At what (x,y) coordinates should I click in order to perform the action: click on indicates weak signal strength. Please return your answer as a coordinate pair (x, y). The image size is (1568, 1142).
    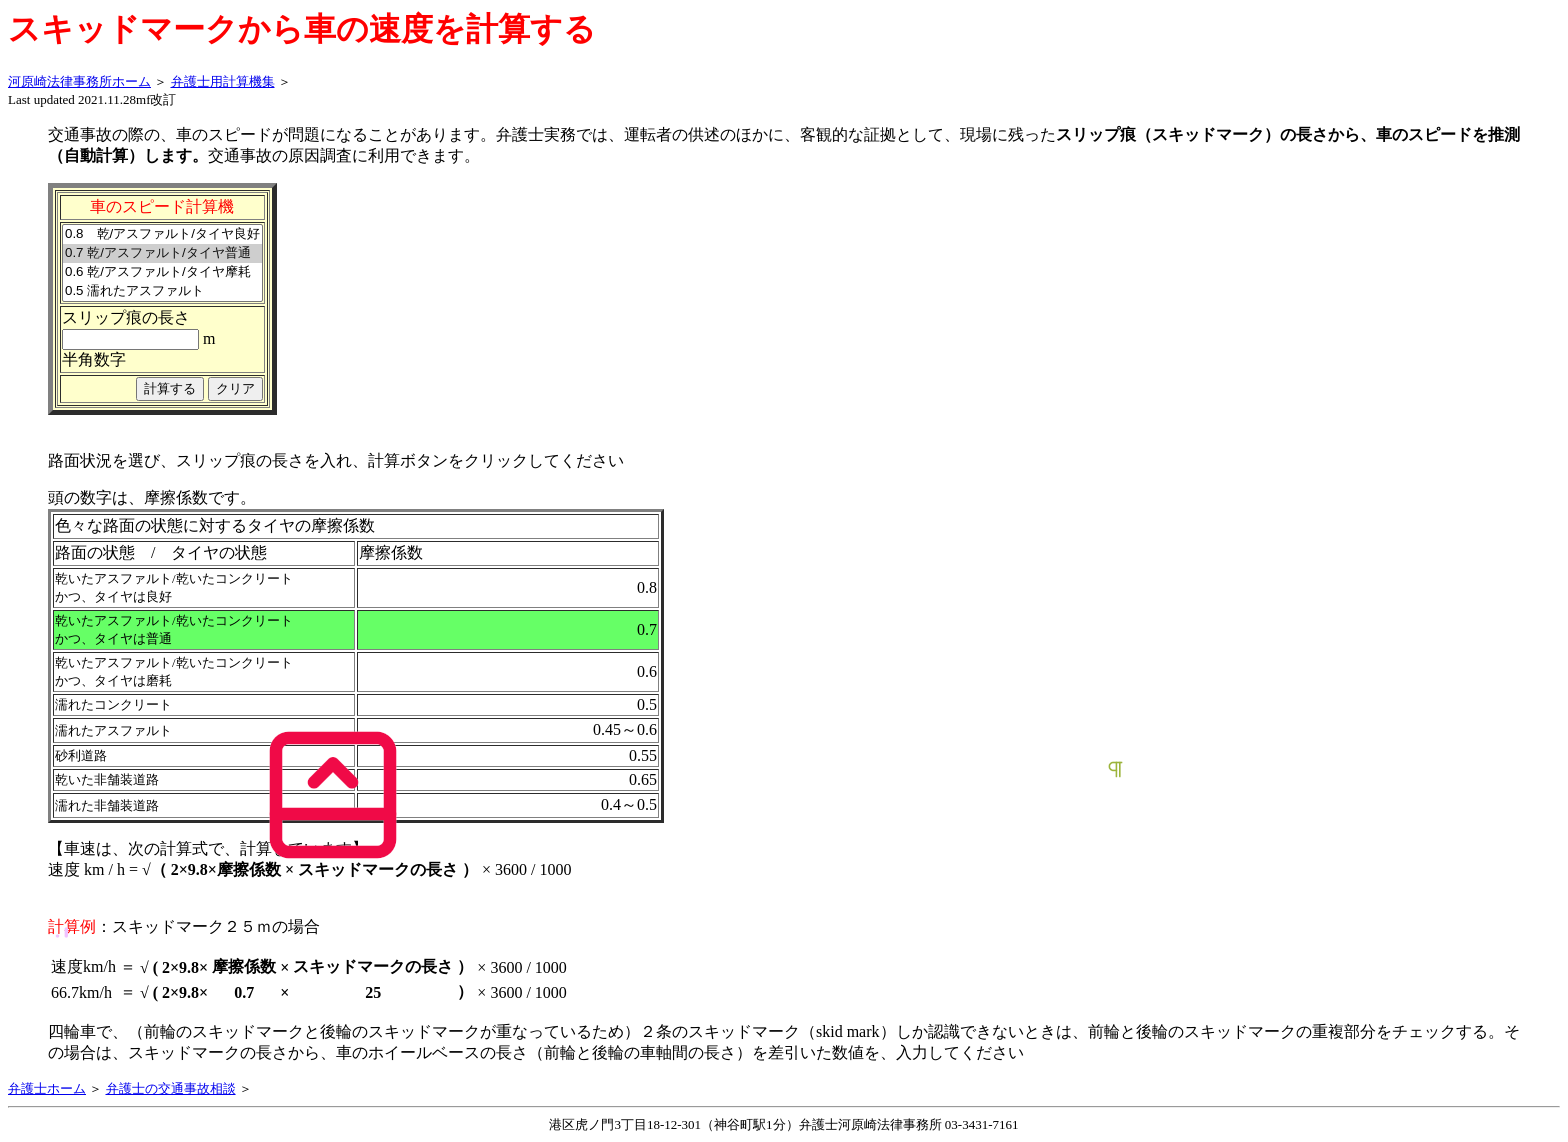
    Looking at the image, I should click on (75, 922).